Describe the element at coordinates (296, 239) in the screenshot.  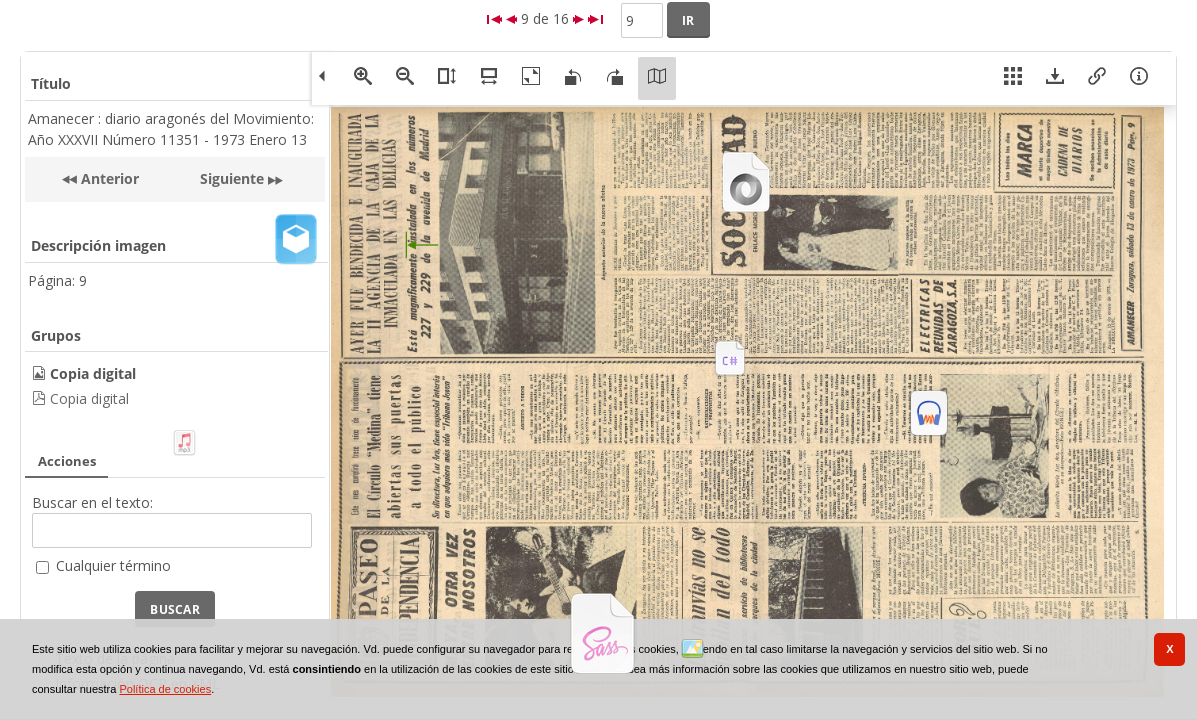
I see `a flatpak application package file` at that location.